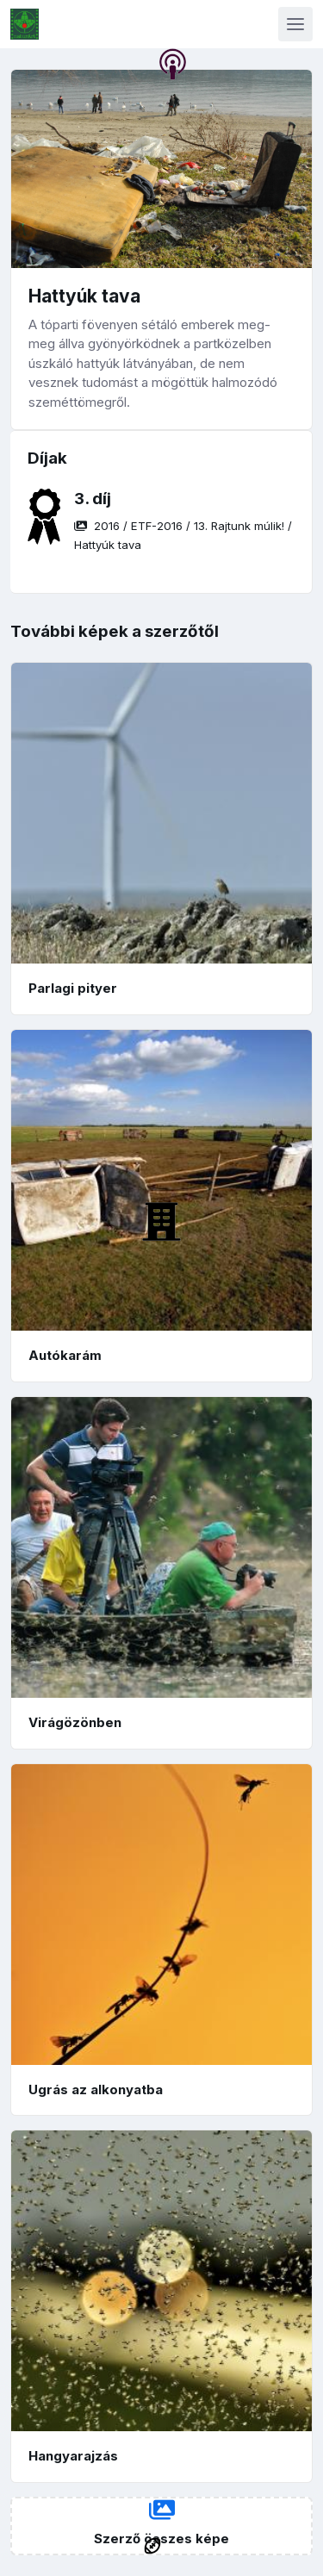 The width and height of the screenshot is (323, 2576). What do you see at coordinates (172, 64) in the screenshot?
I see `start a live broadcast or stream` at bounding box center [172, 64].